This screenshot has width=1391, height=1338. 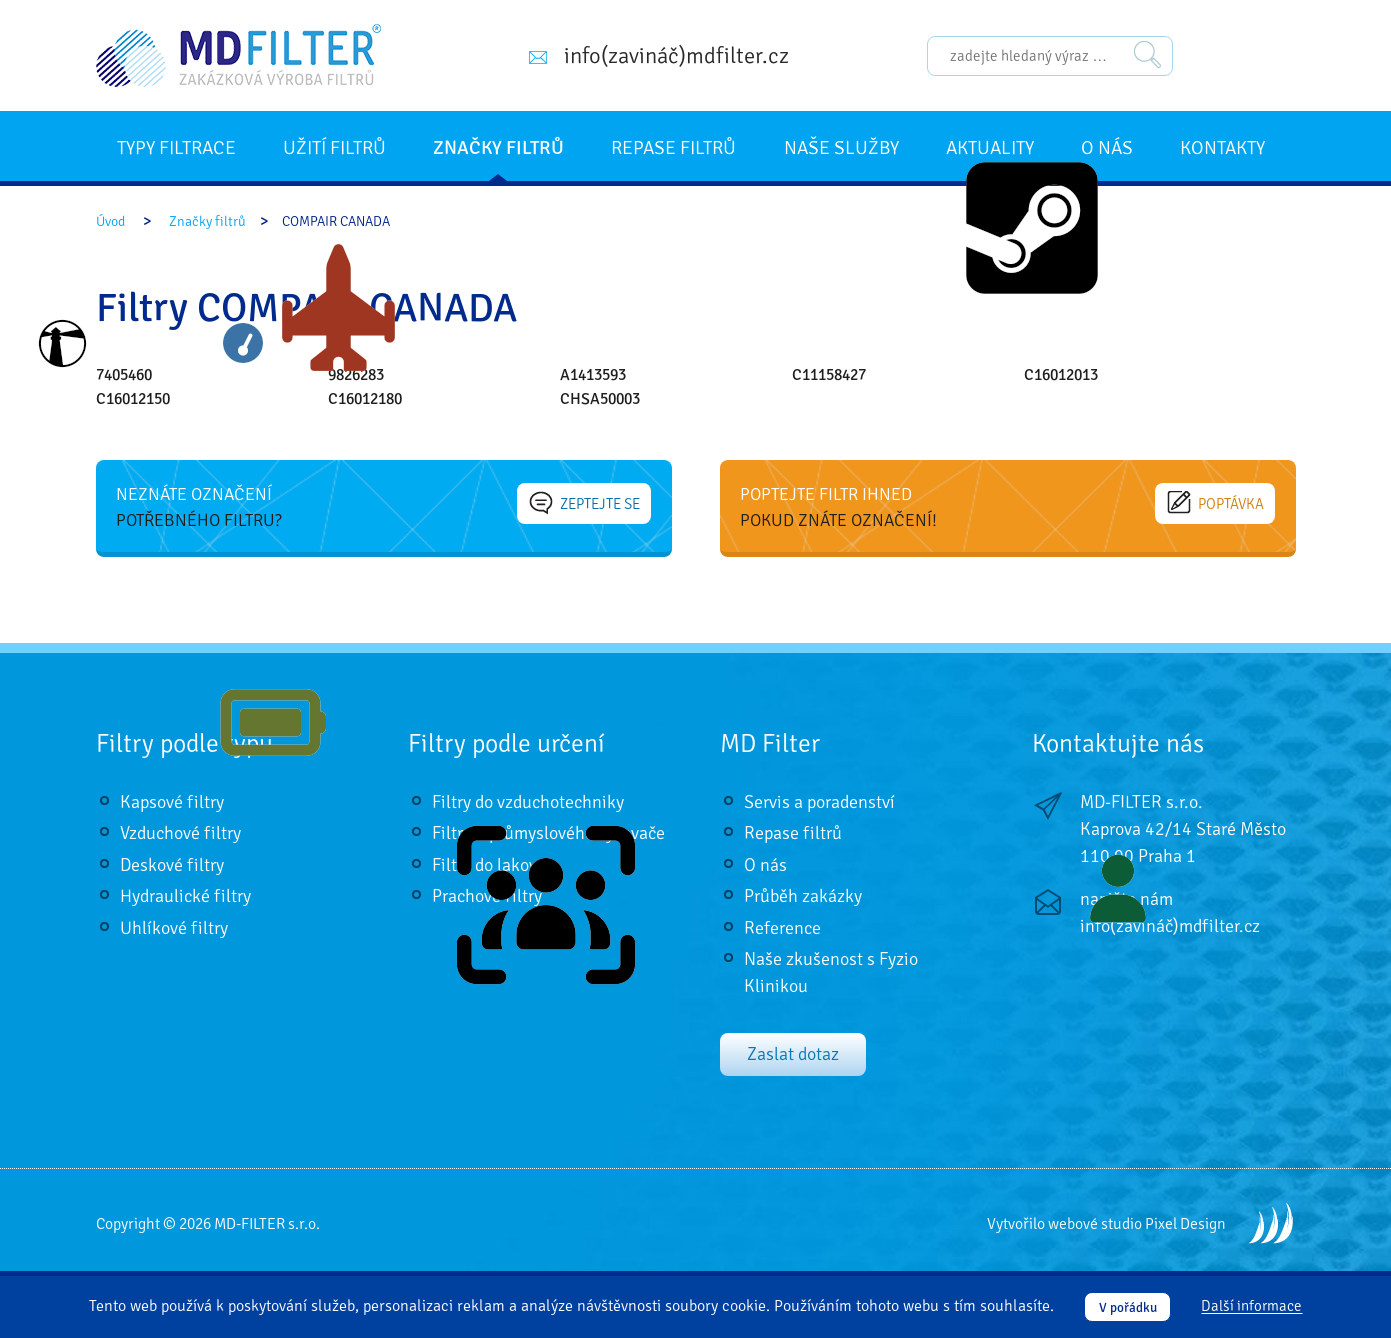 I want to click on scan or detect people in frame, so click(x=546, y=905).